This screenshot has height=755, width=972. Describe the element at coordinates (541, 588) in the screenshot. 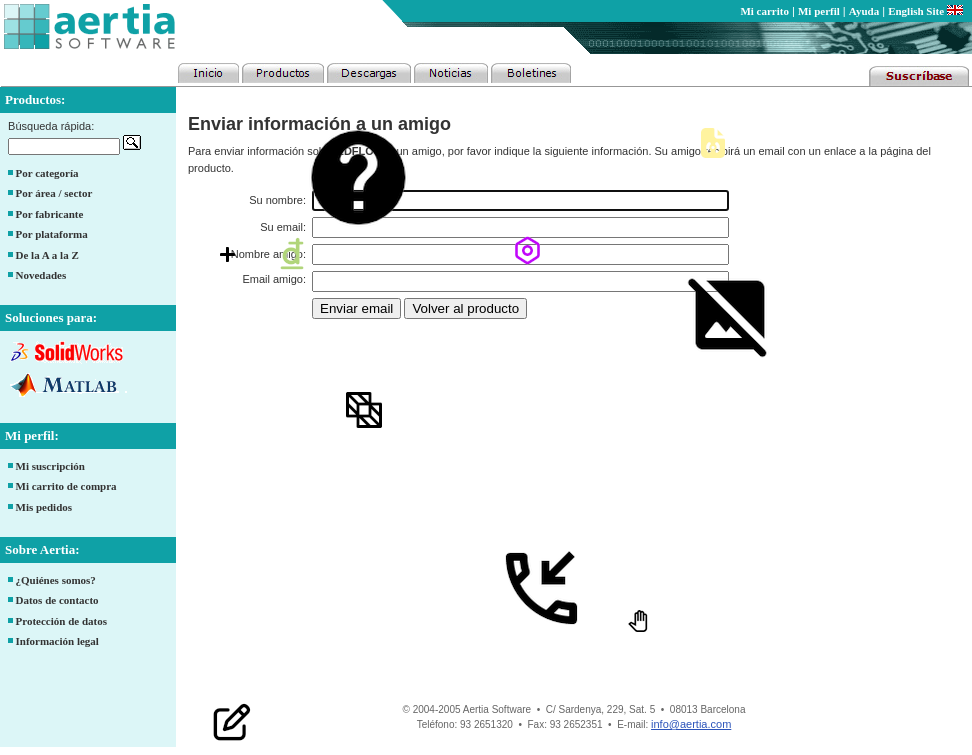

I see `indicates a missed call that needs to be returned` at that location.